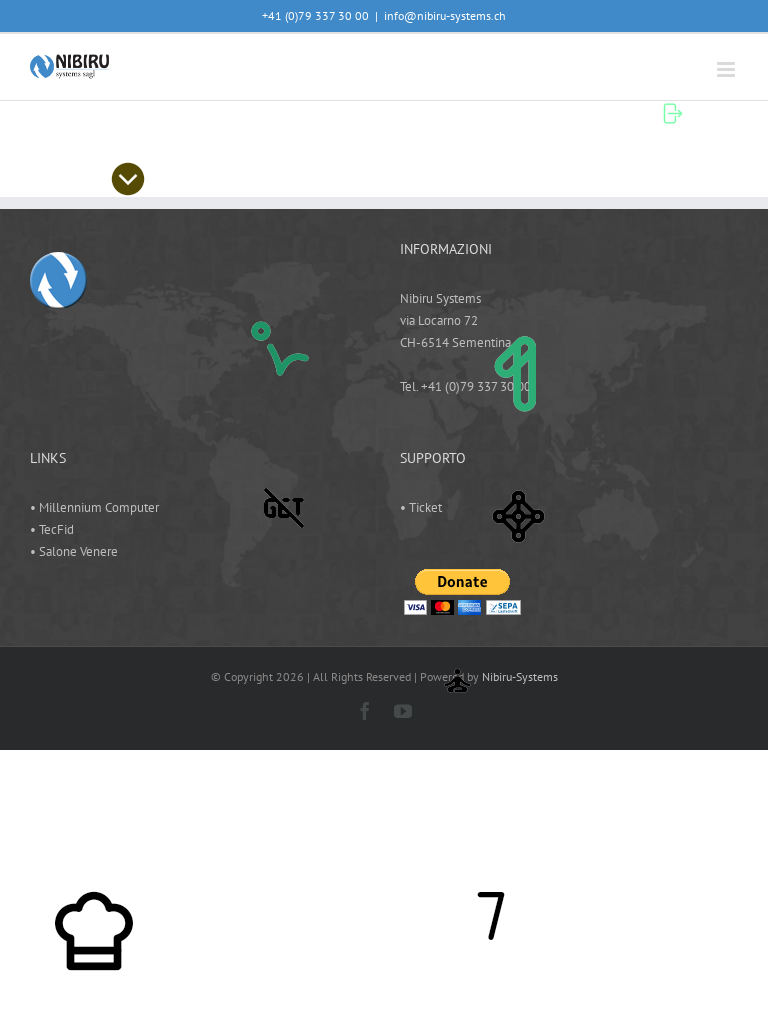 Image resolution: width=768 pixels, height=1035 pixels. Describe the element at coordinates (94, 931) in the screenshot. I see `access cooking or recipe features` at that location.